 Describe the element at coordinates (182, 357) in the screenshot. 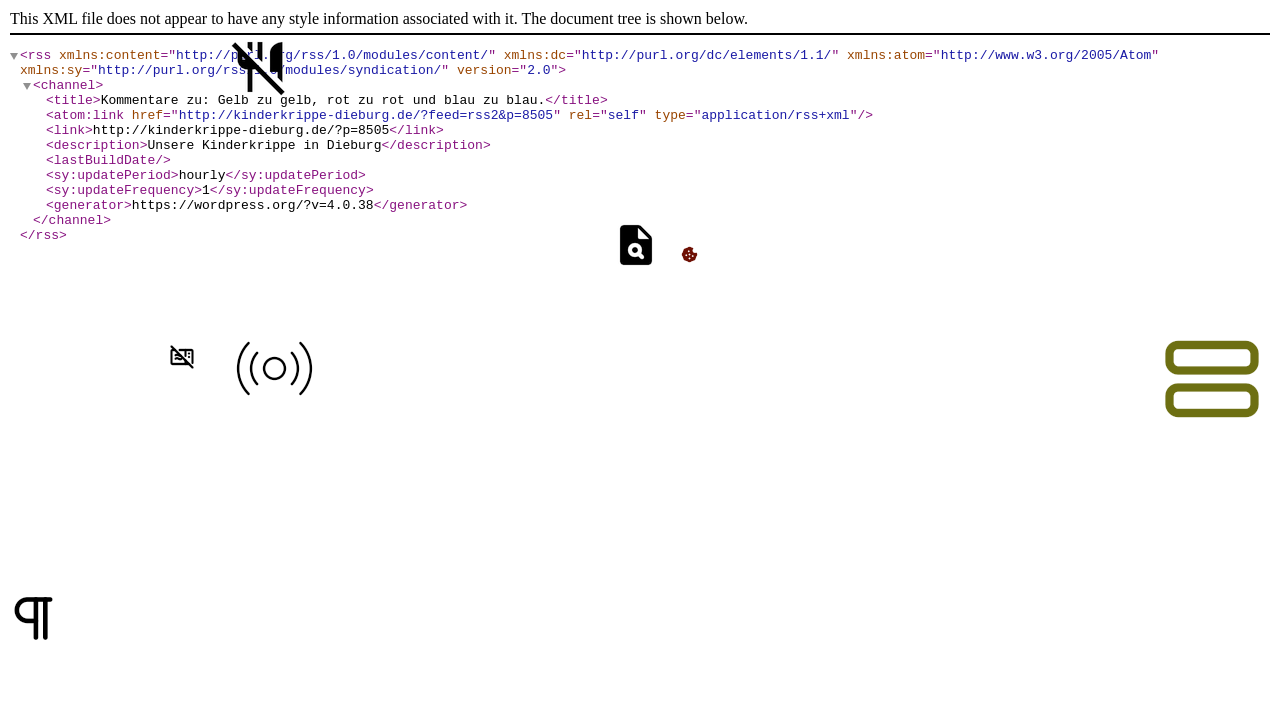

I see `microwave is currently disabled or off` at that location.